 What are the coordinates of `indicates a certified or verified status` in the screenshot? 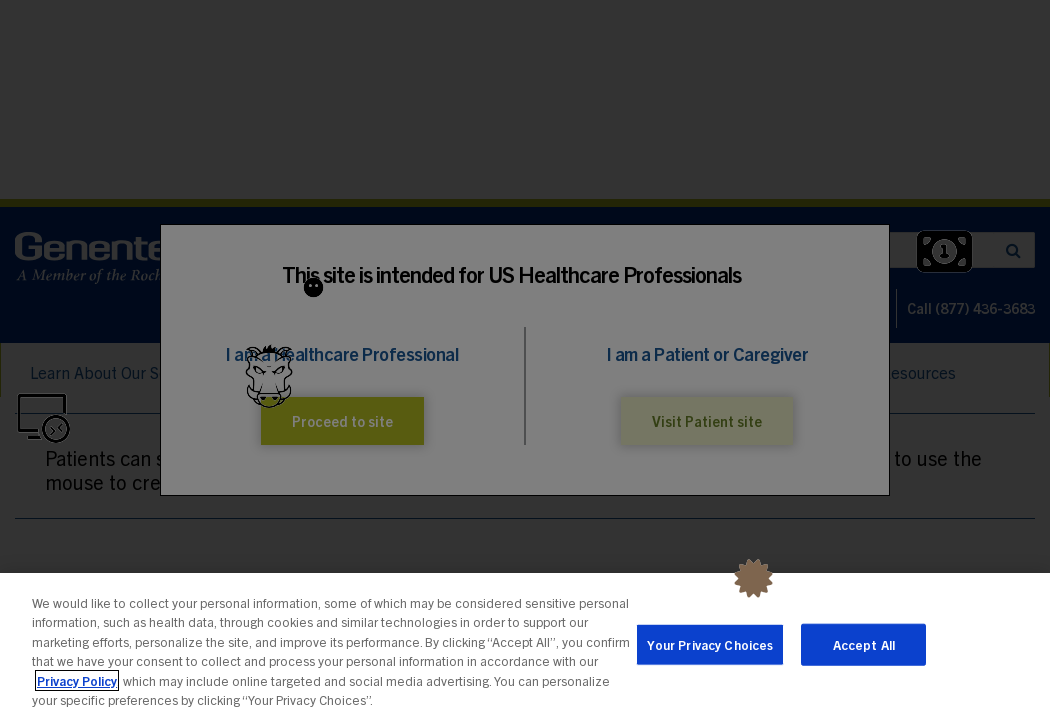 It's located at (753, 578).